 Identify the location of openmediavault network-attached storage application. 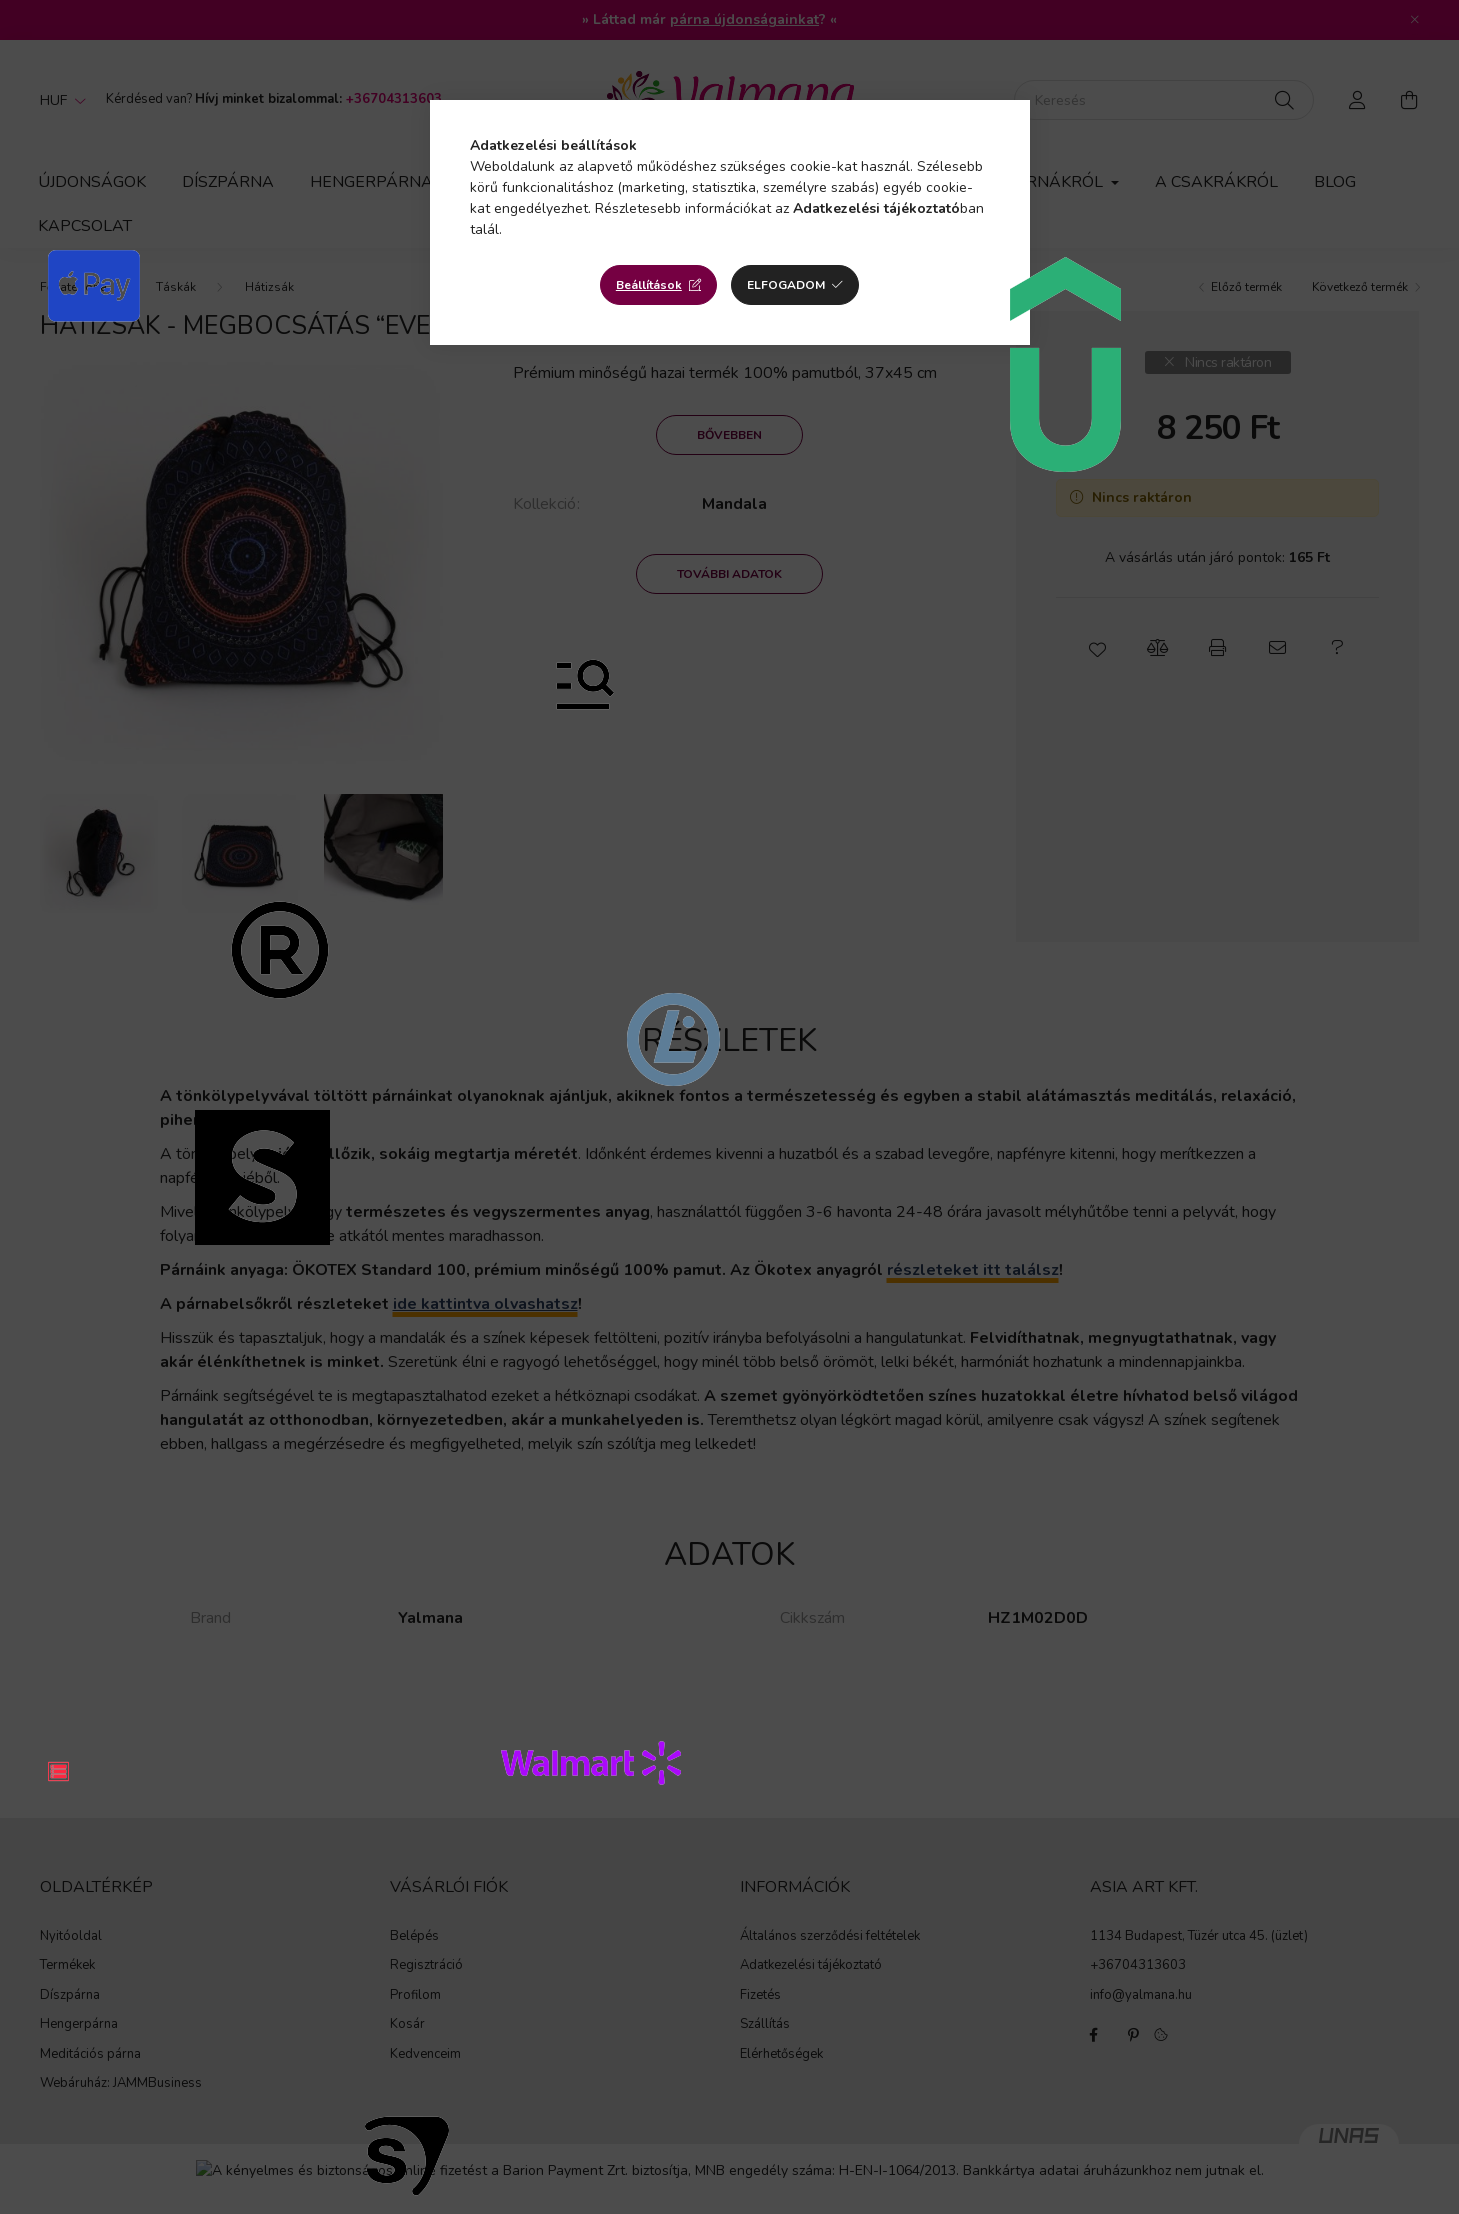
(58, 1771).